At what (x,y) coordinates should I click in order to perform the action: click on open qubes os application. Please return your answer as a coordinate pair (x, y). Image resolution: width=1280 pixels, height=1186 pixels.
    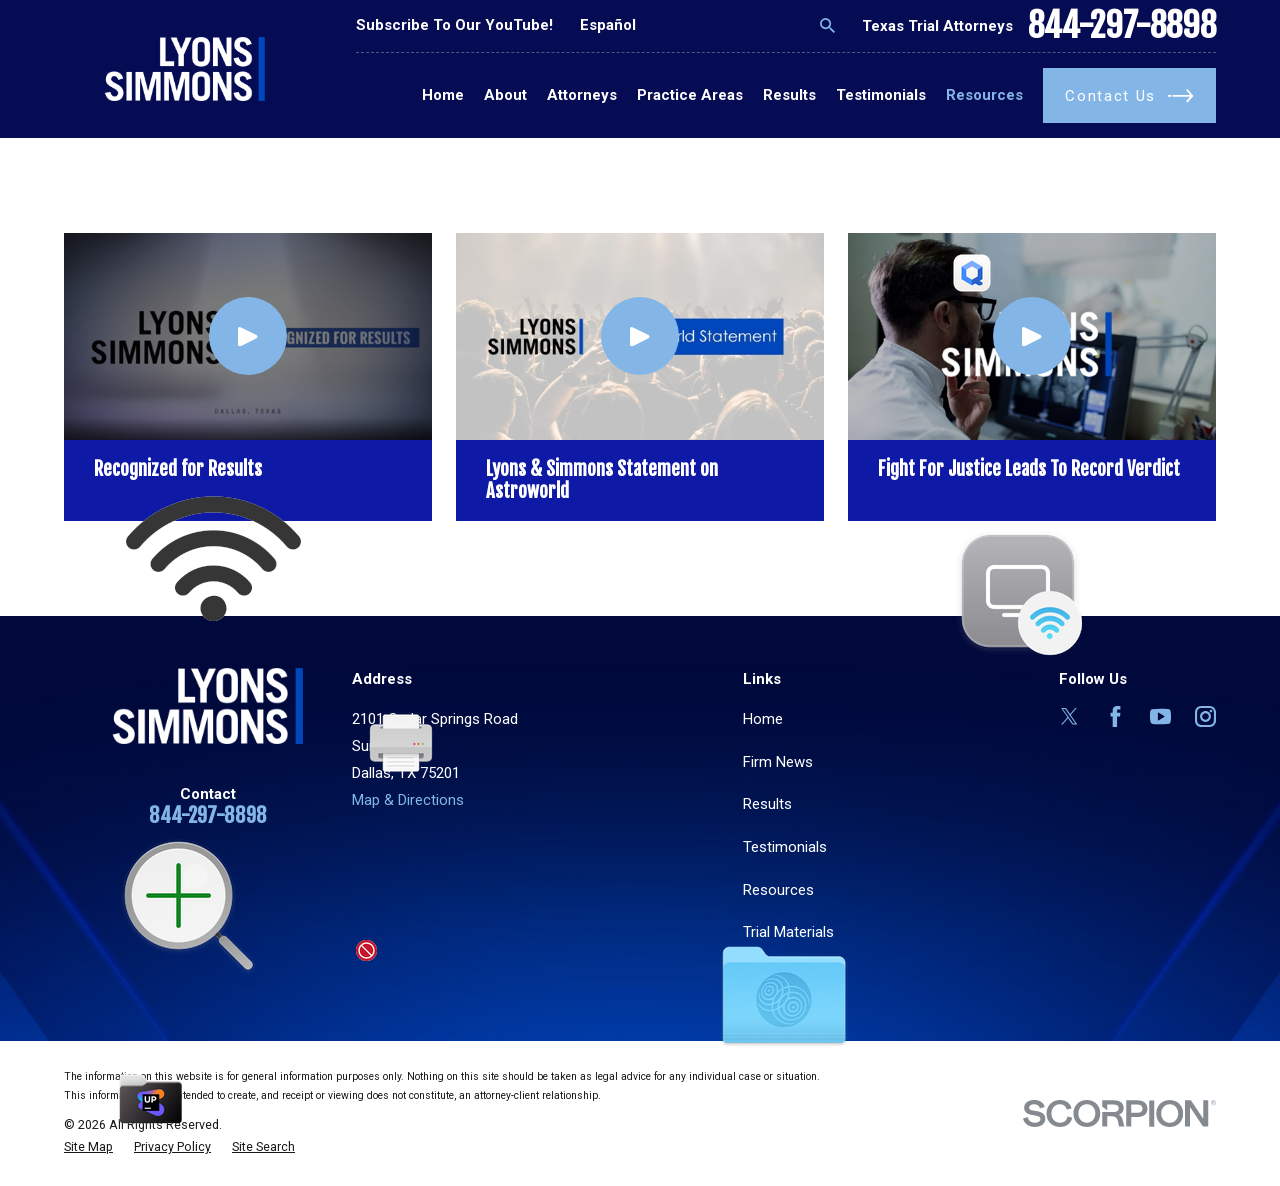
    Looking at the image, I should click on (972, 273).